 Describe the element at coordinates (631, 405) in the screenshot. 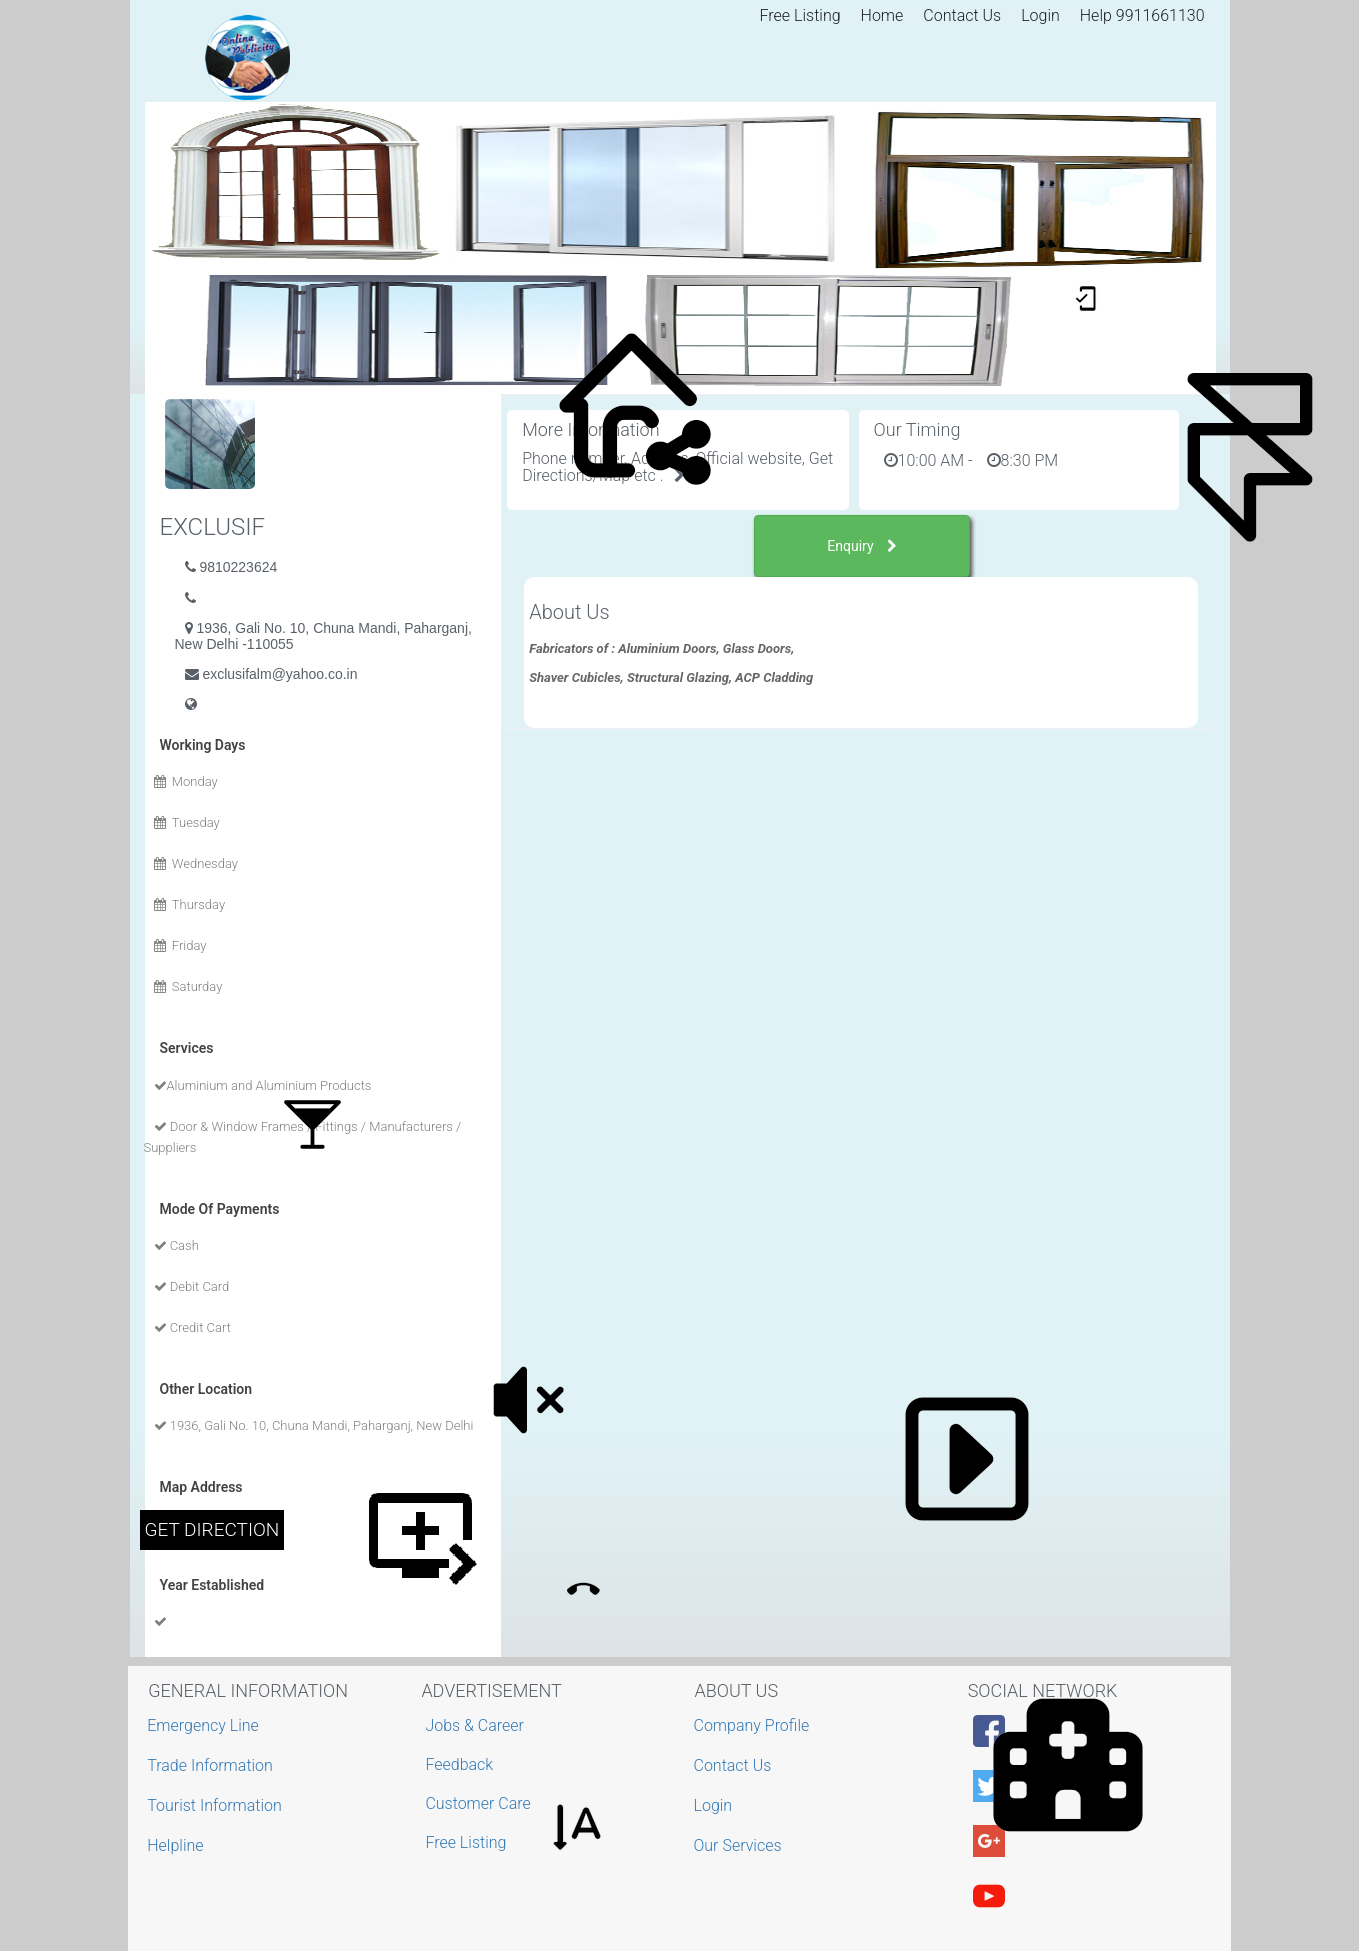

I see `share your home address or location` at that location.